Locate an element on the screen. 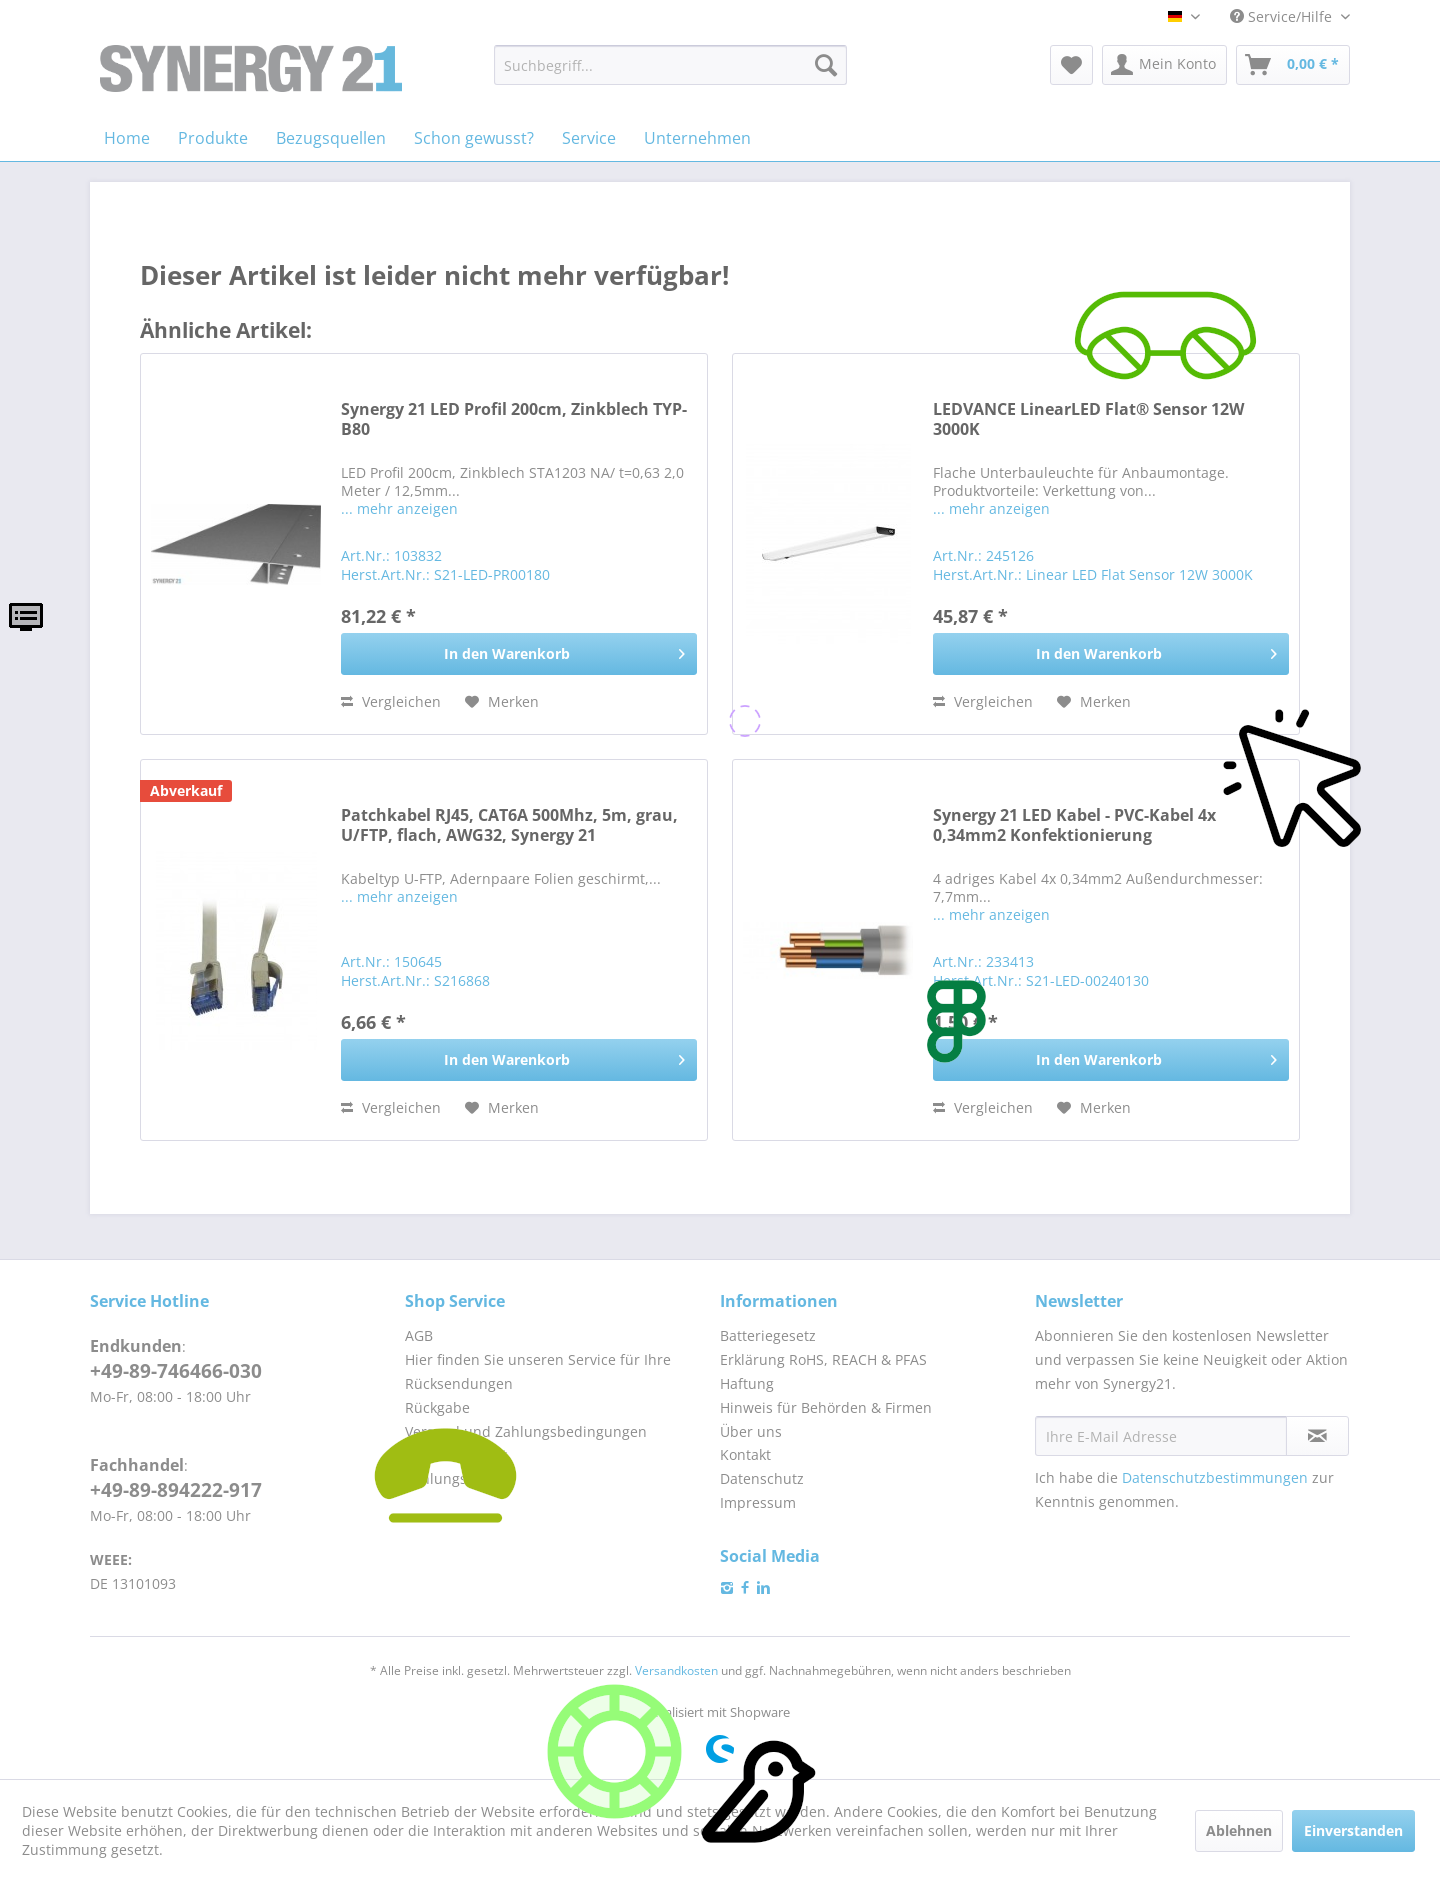 This screenshot has height=1881, width=1440. indicates loading or processing in progress is located at coordinates (745, 721).